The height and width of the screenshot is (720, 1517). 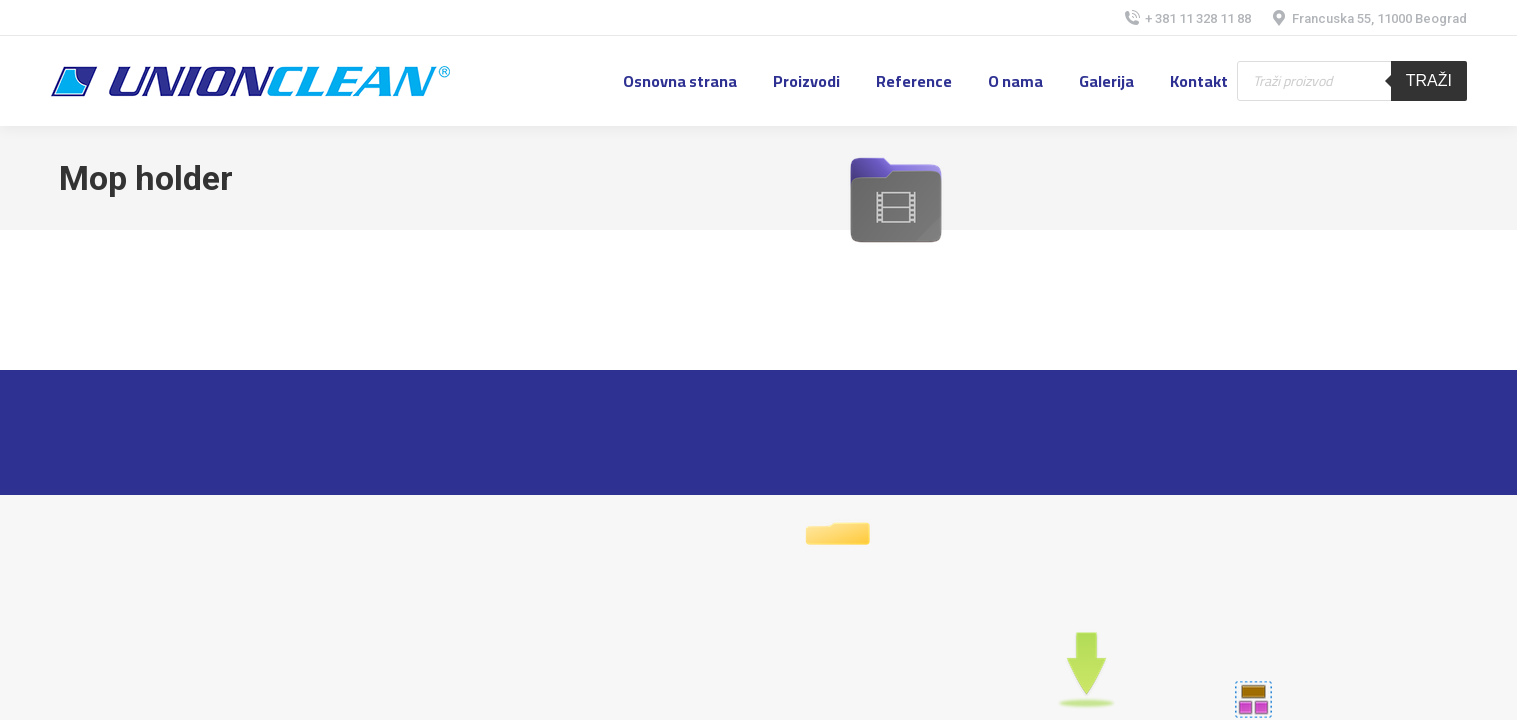 I want to click on select all items in the current view, so click(x=1253, y=699).